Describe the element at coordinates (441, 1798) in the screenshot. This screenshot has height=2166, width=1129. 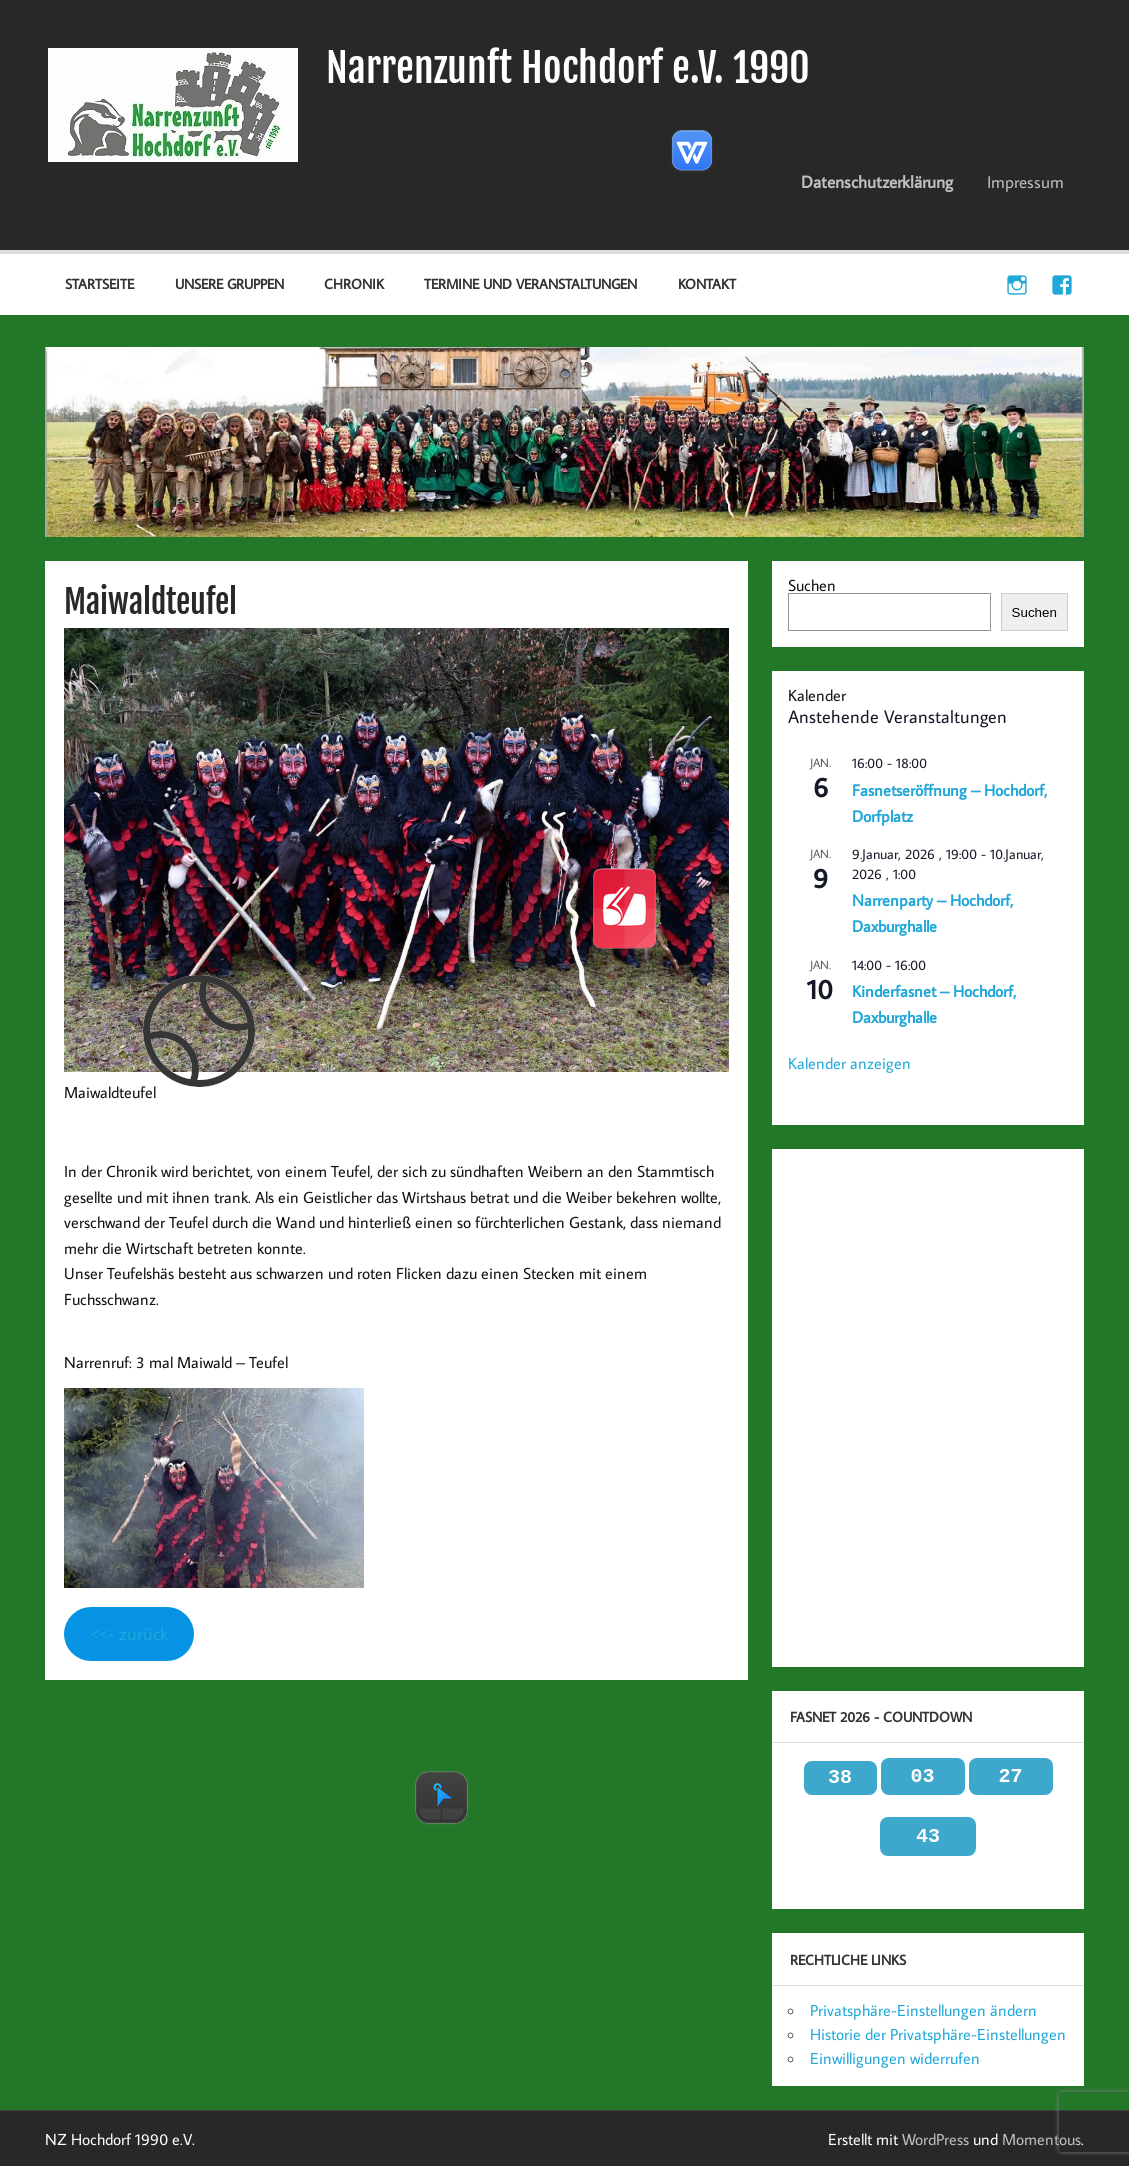
I see `open touchpad settings and preferences` at that location.